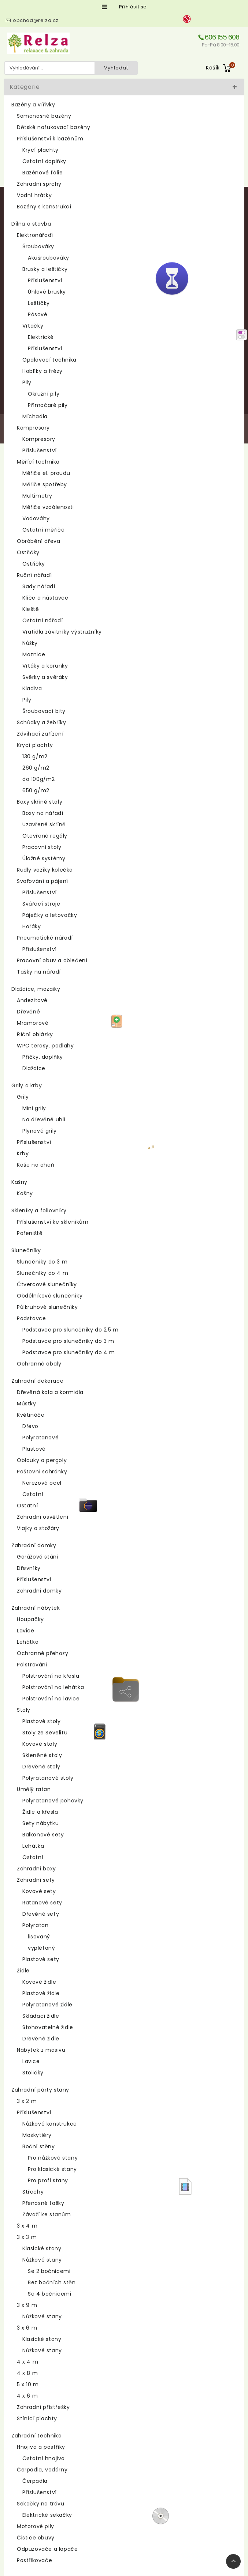  I want to click on open eclipse IDE project folder, so click(88, 1505).